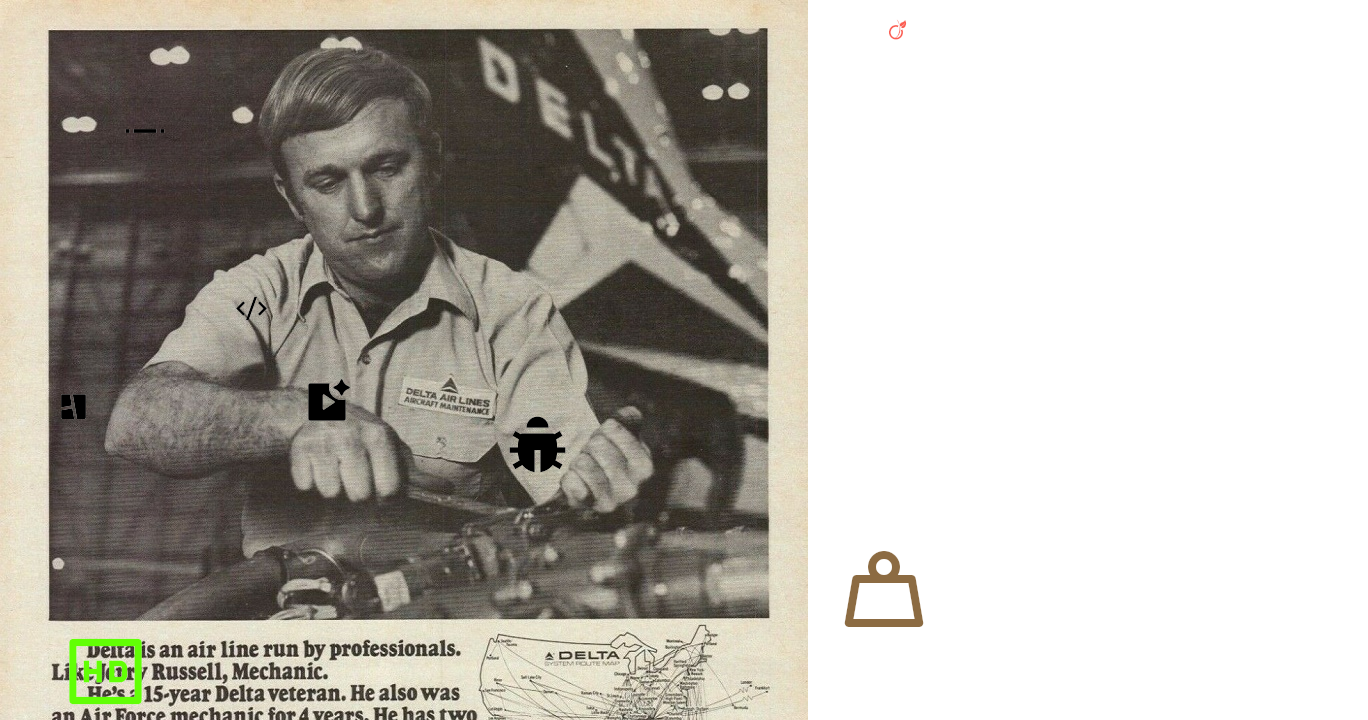  I want to click on link to viadeo professional network profile, so click(897, 29).